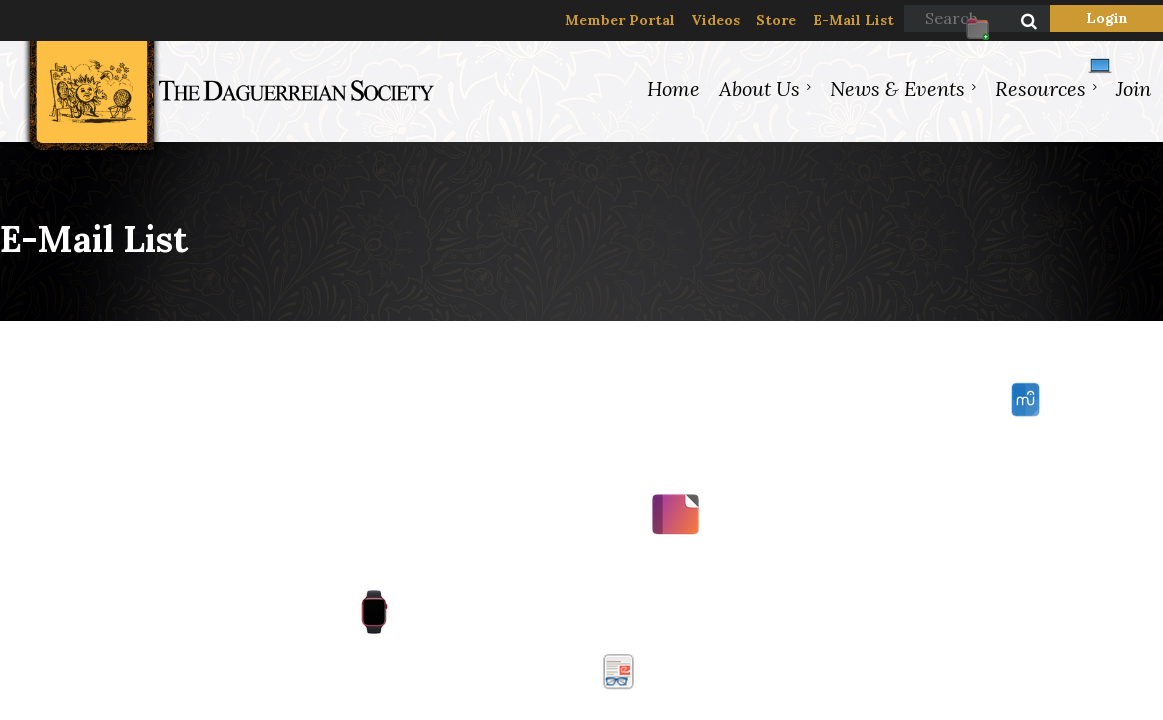 This screenshot has height=720, width=1163. I want to click on create a new folder, so click(977, 28).